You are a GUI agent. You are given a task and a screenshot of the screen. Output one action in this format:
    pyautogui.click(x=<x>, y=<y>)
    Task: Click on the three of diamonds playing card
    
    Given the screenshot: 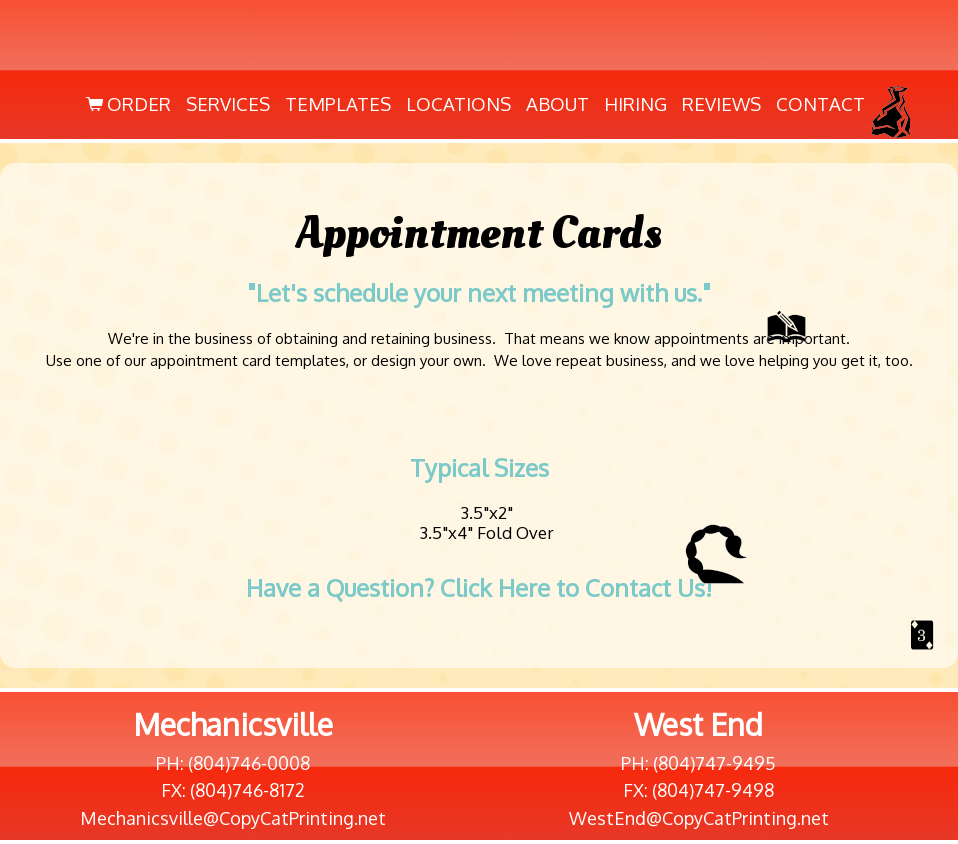 What is the action you would take?
    pyautogui.click(x=922, y=635)
    